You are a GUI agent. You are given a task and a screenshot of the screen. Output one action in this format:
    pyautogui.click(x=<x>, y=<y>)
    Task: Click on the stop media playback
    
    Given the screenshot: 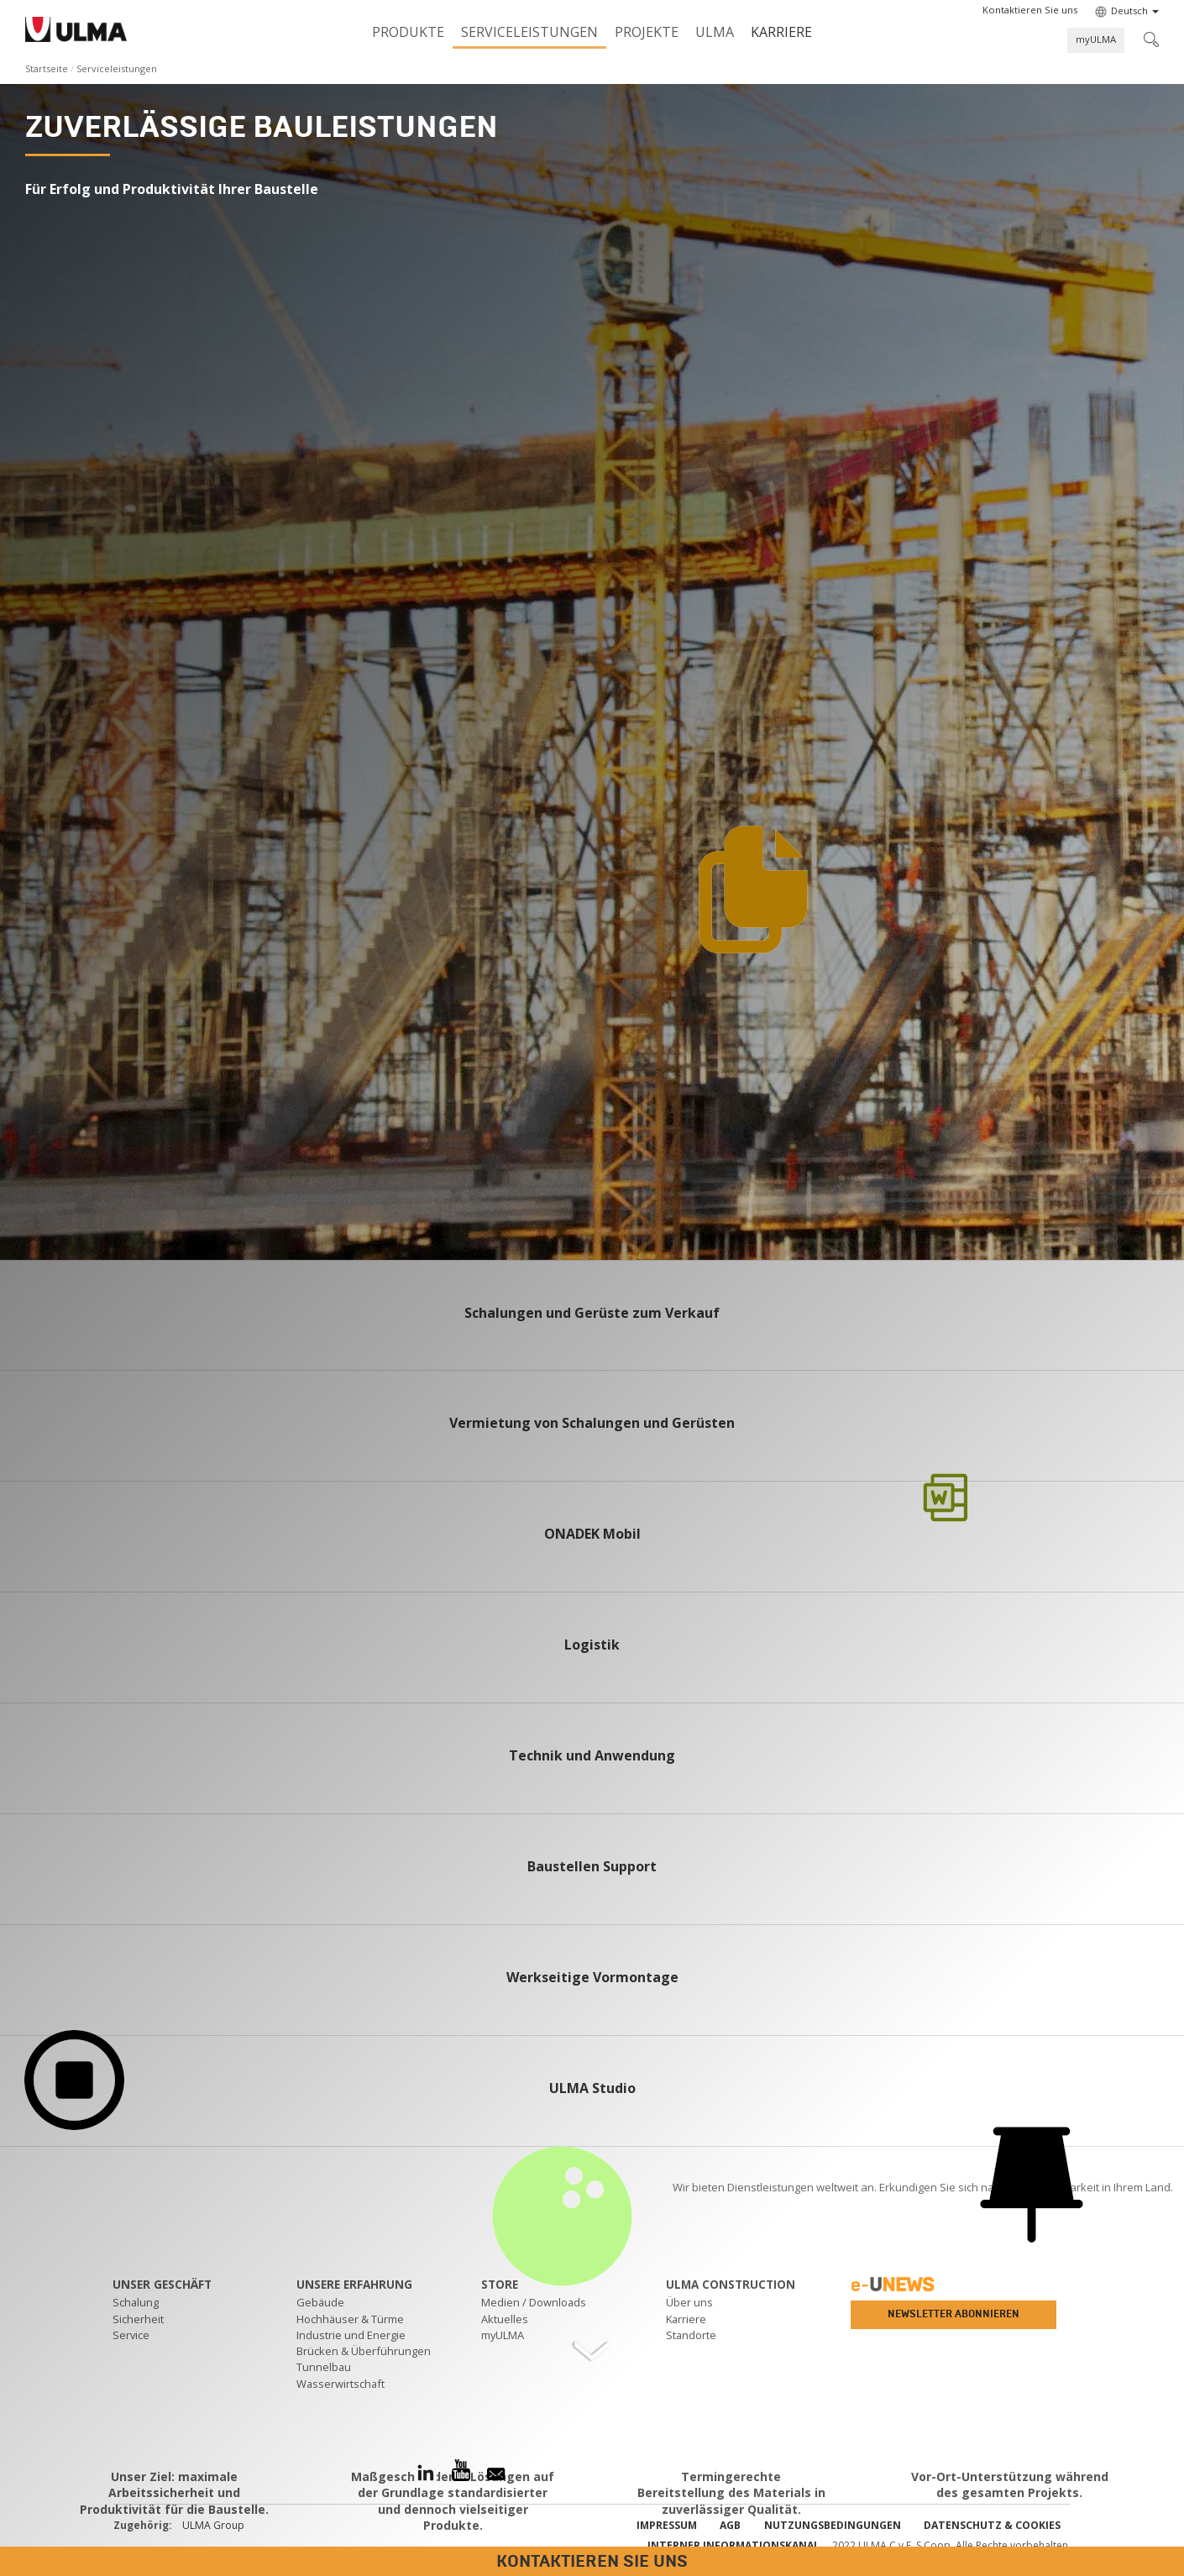 What is the action you would take?
    pyautogui.click(x=74, y=2080)
    